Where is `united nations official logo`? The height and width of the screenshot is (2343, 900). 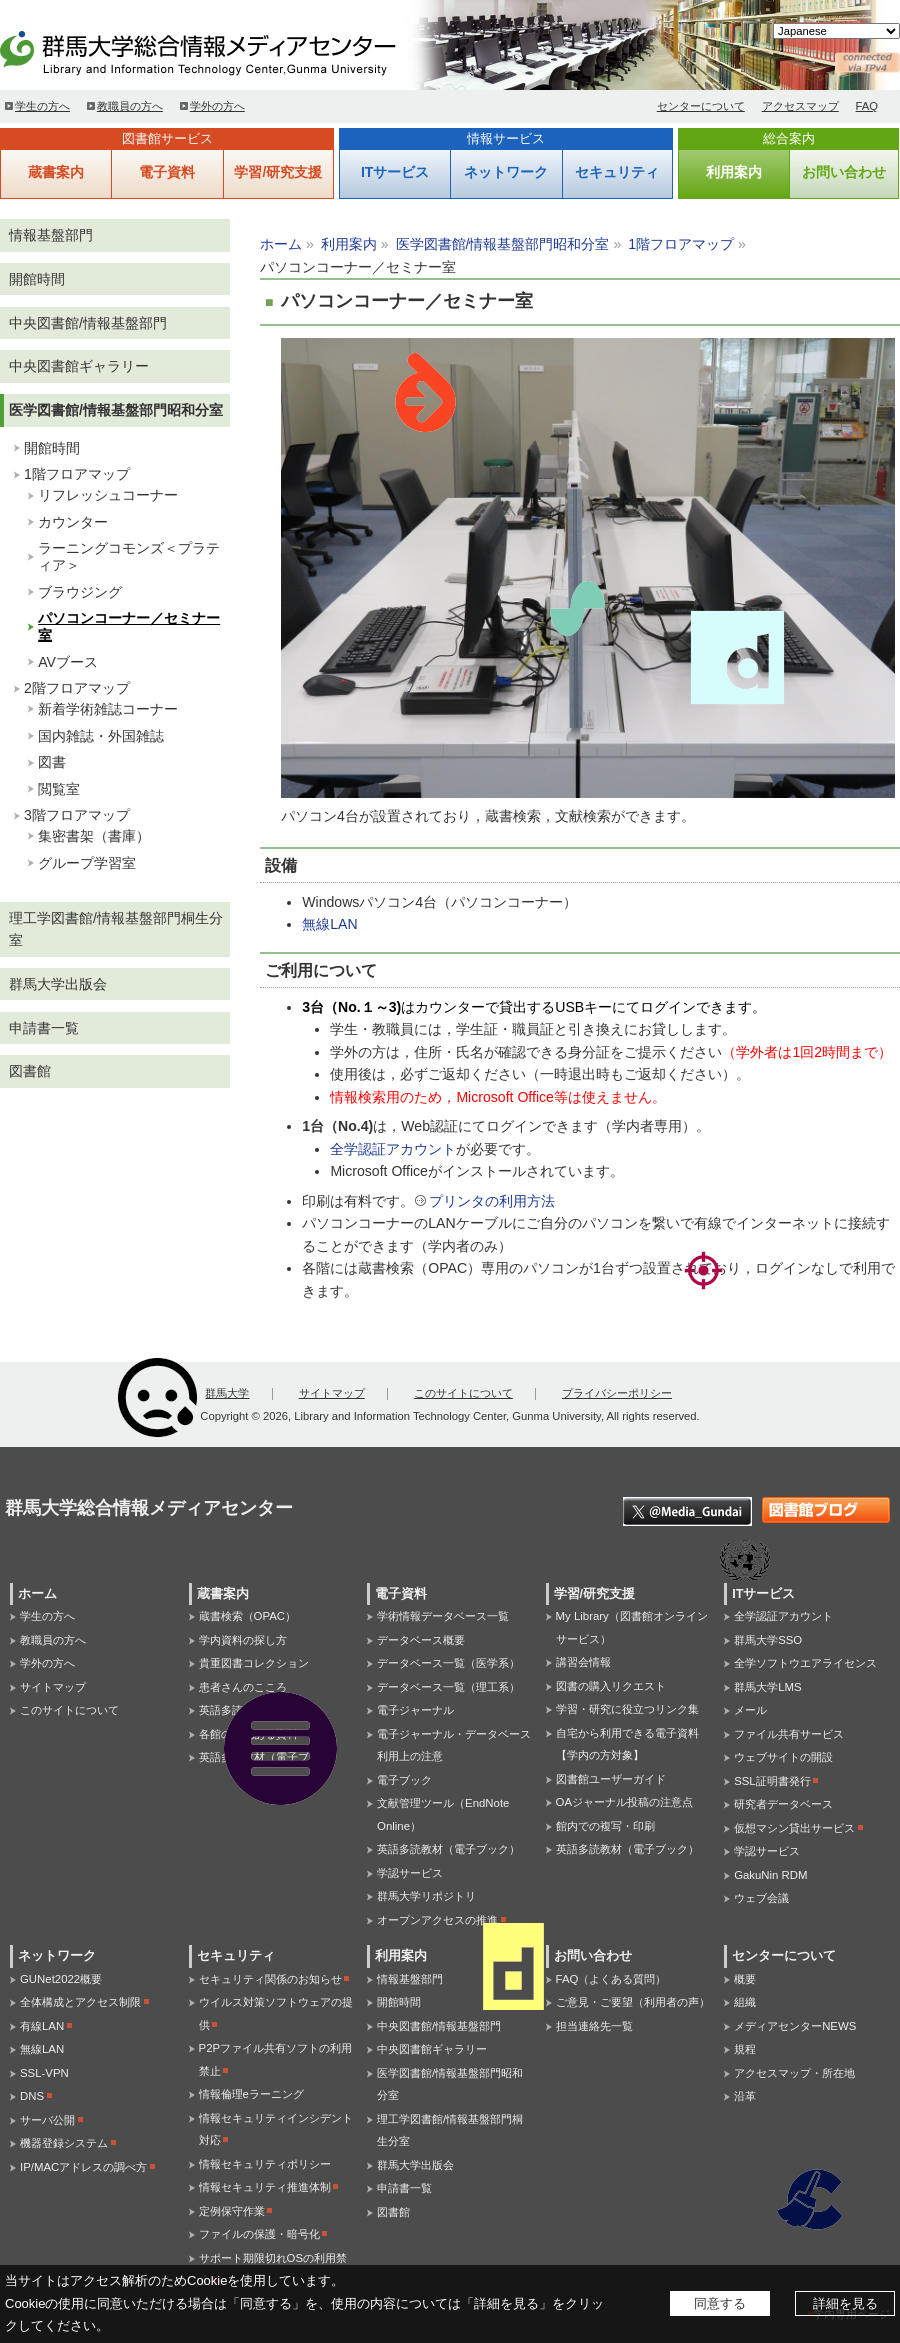 united nations official logo is located at coordinates (745, 1561).